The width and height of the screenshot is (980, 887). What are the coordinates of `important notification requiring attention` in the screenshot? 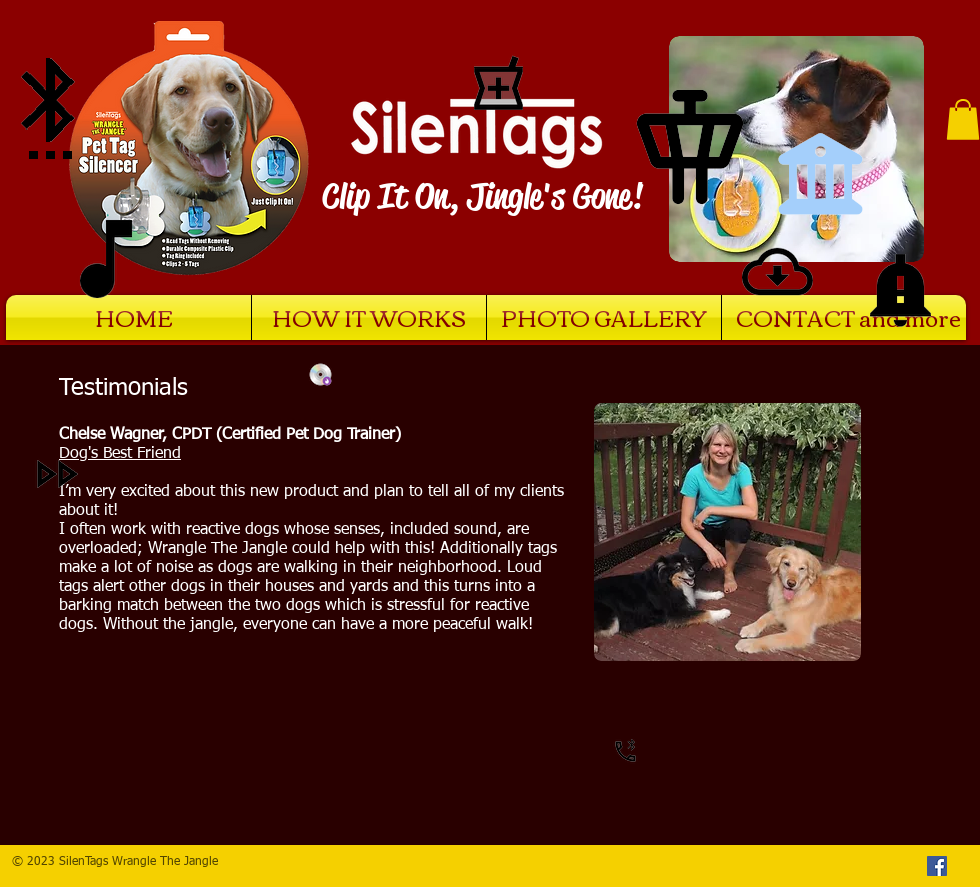 It's located at (900, 289).